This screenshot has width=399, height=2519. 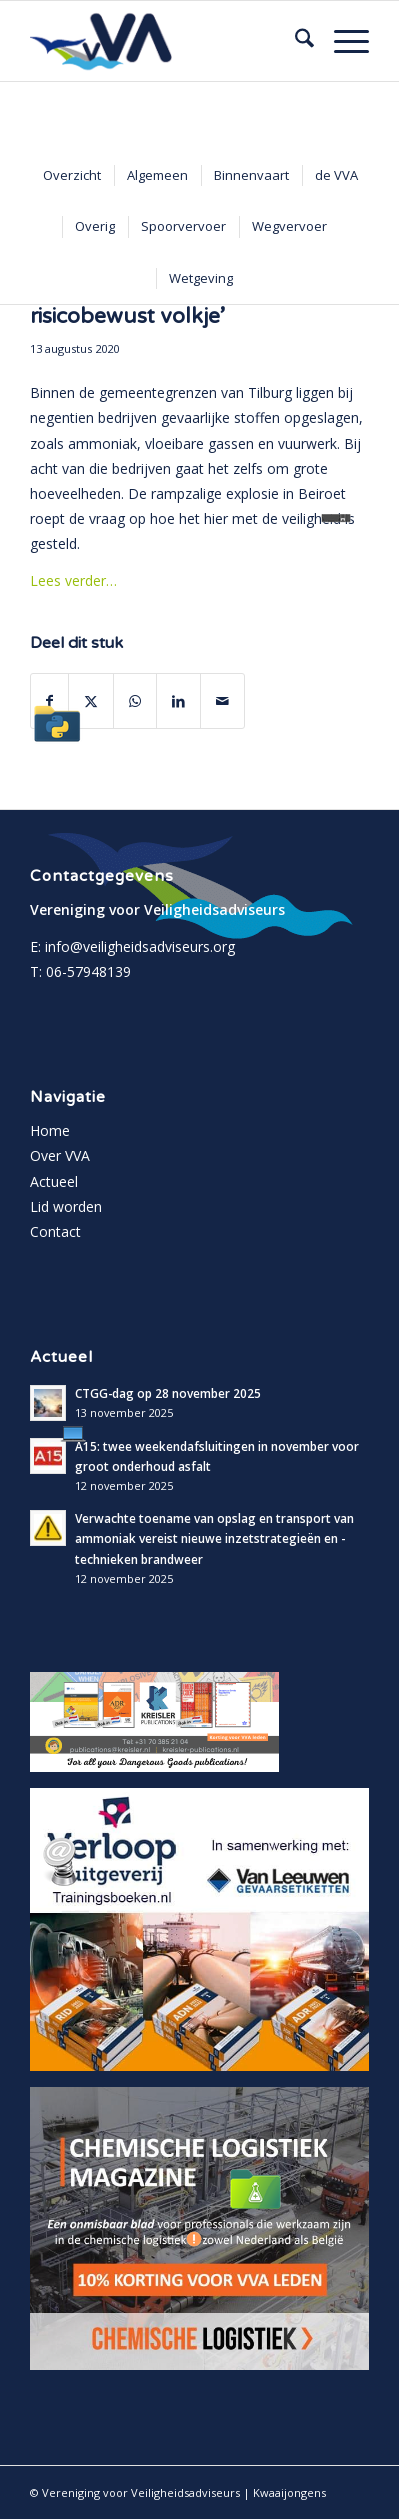 I want to click on folder for science or chemistry-related files, so click(x=255, y=2190).